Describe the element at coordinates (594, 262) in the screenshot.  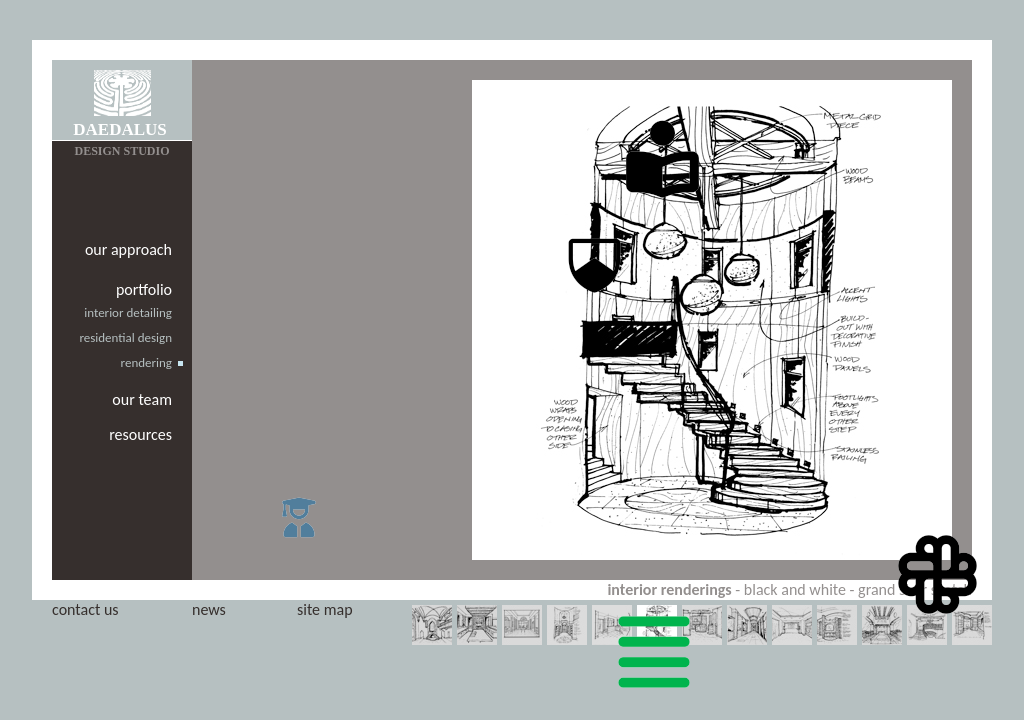
I see `access security or protection settings` at that location.